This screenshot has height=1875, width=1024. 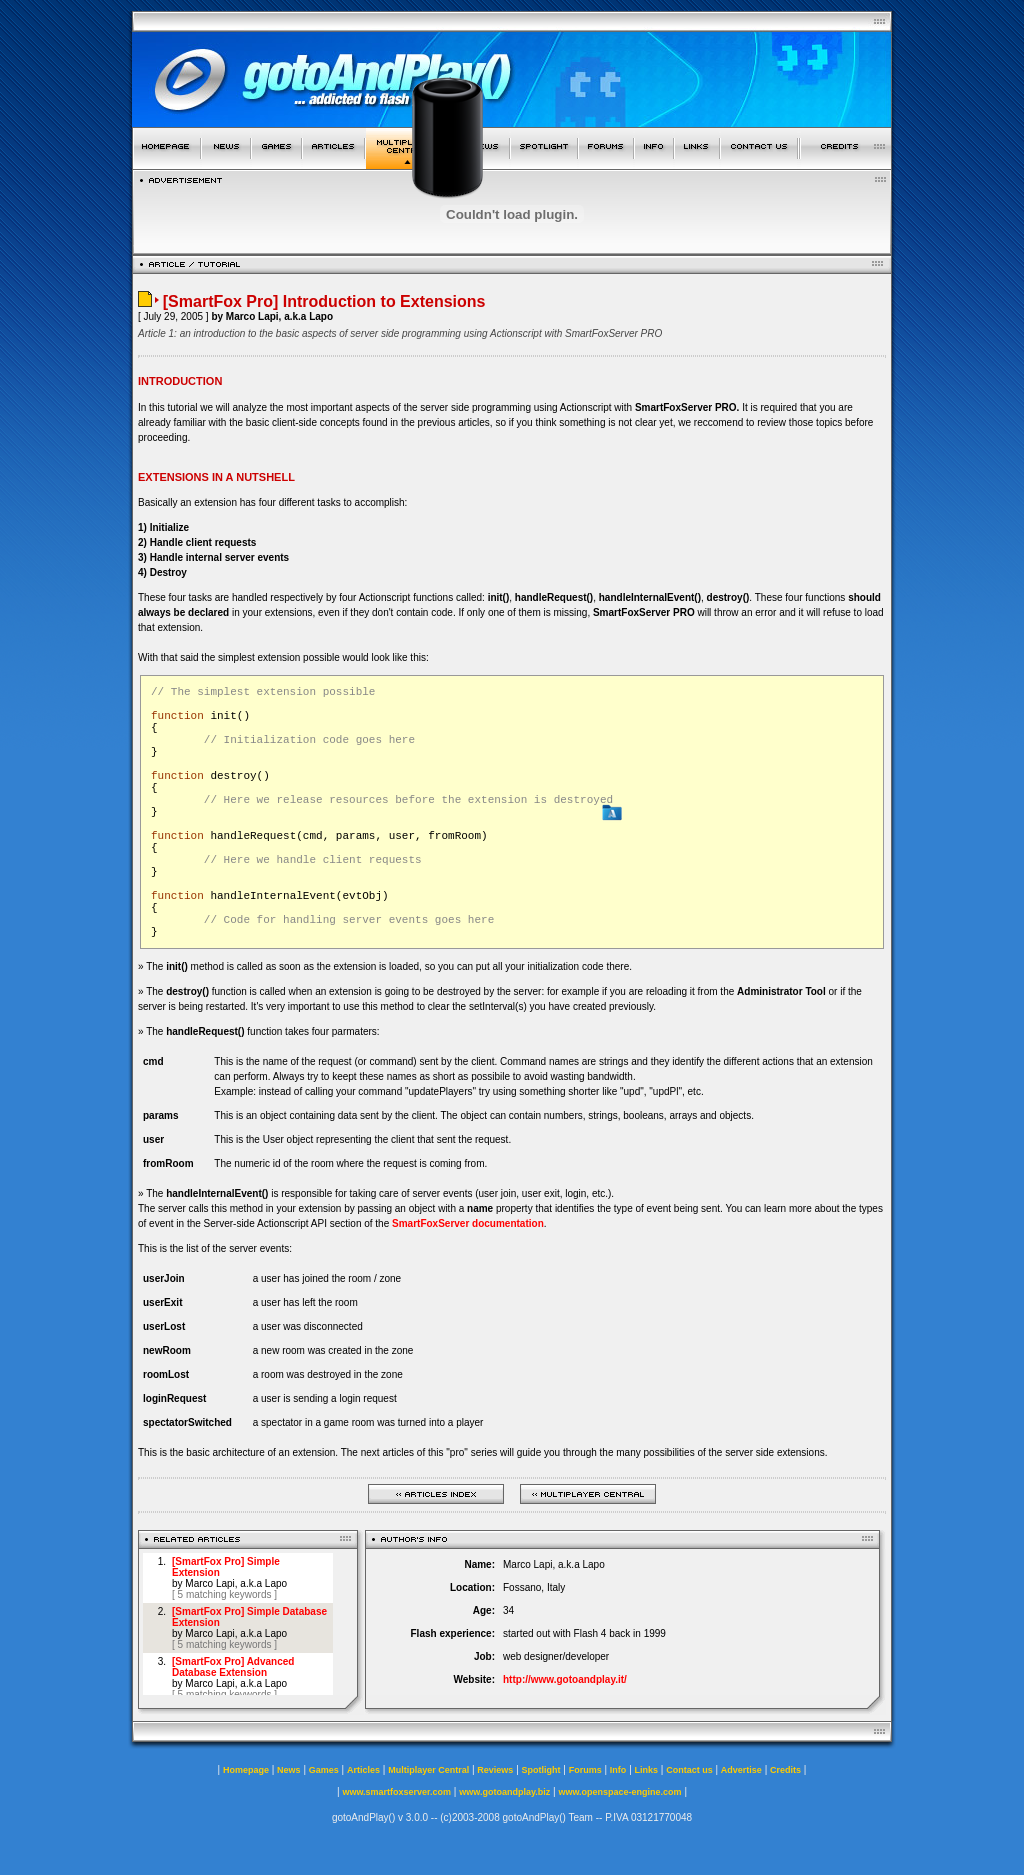 I want to click on mac pro (2013 cylinder model) device icon, so click(x=447, y=139).